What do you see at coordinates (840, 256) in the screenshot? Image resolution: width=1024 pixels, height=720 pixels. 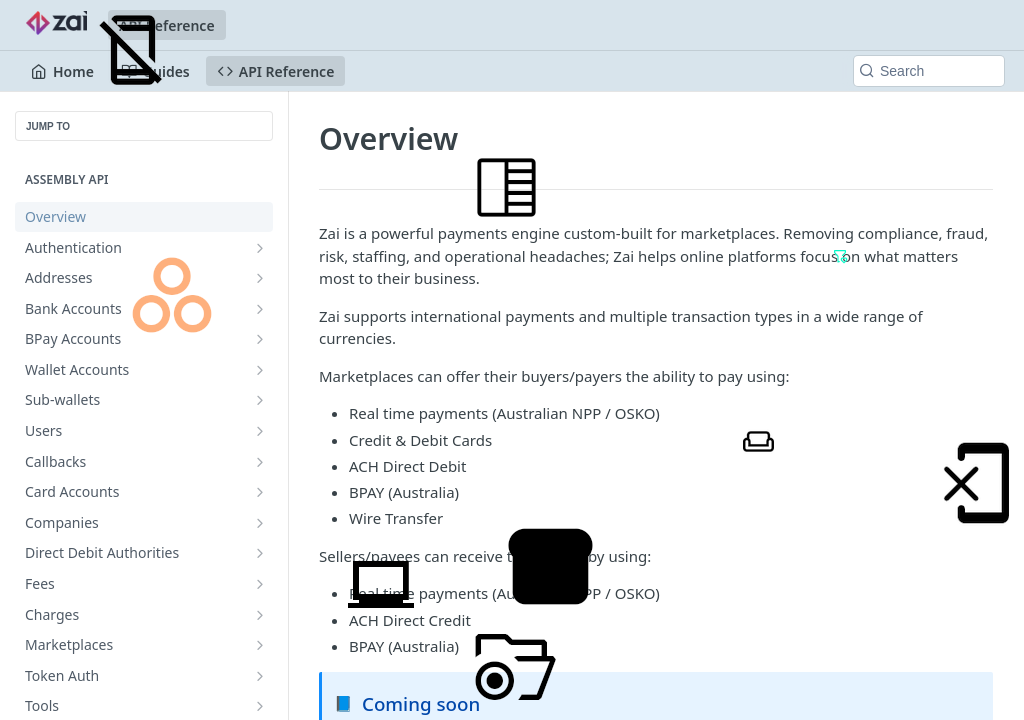 I see `filter by favorites` at bounding box center [840, 256].